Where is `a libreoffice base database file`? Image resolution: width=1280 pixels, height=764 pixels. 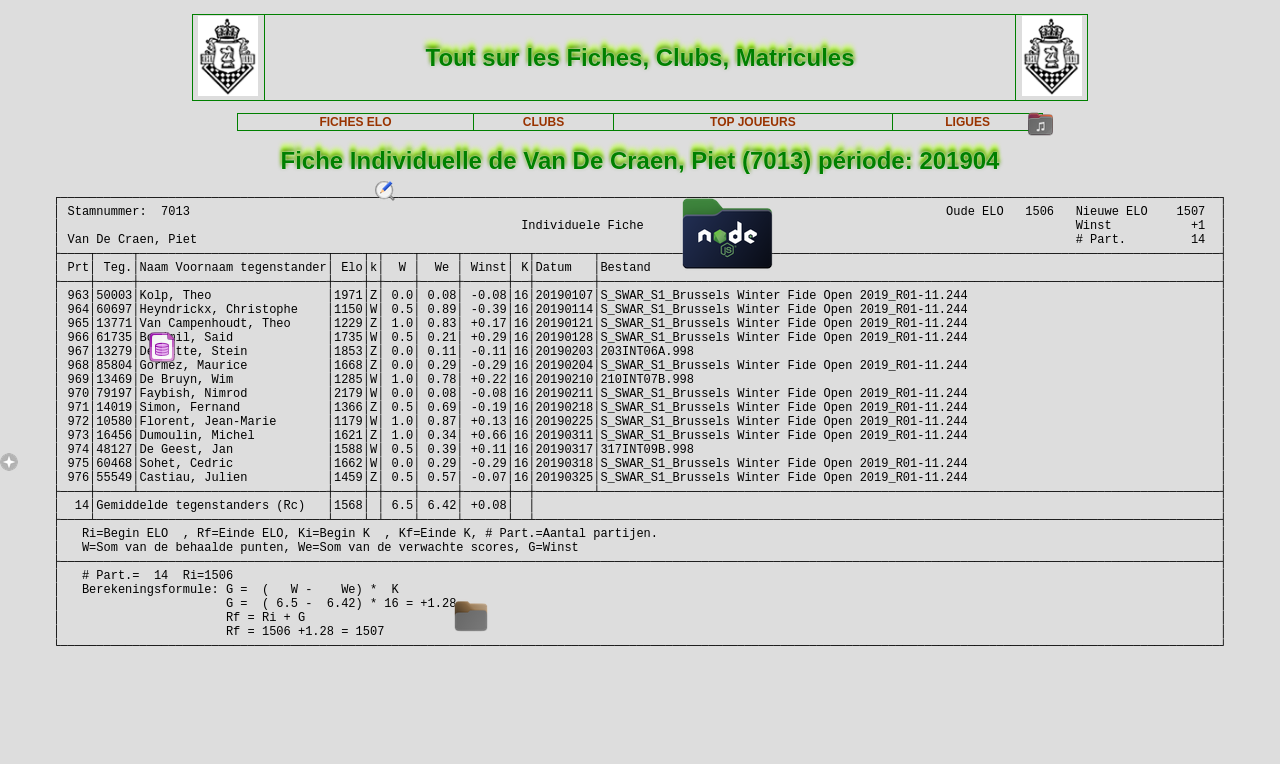
a libreoffice base database file is located at coordinates (162, 347).